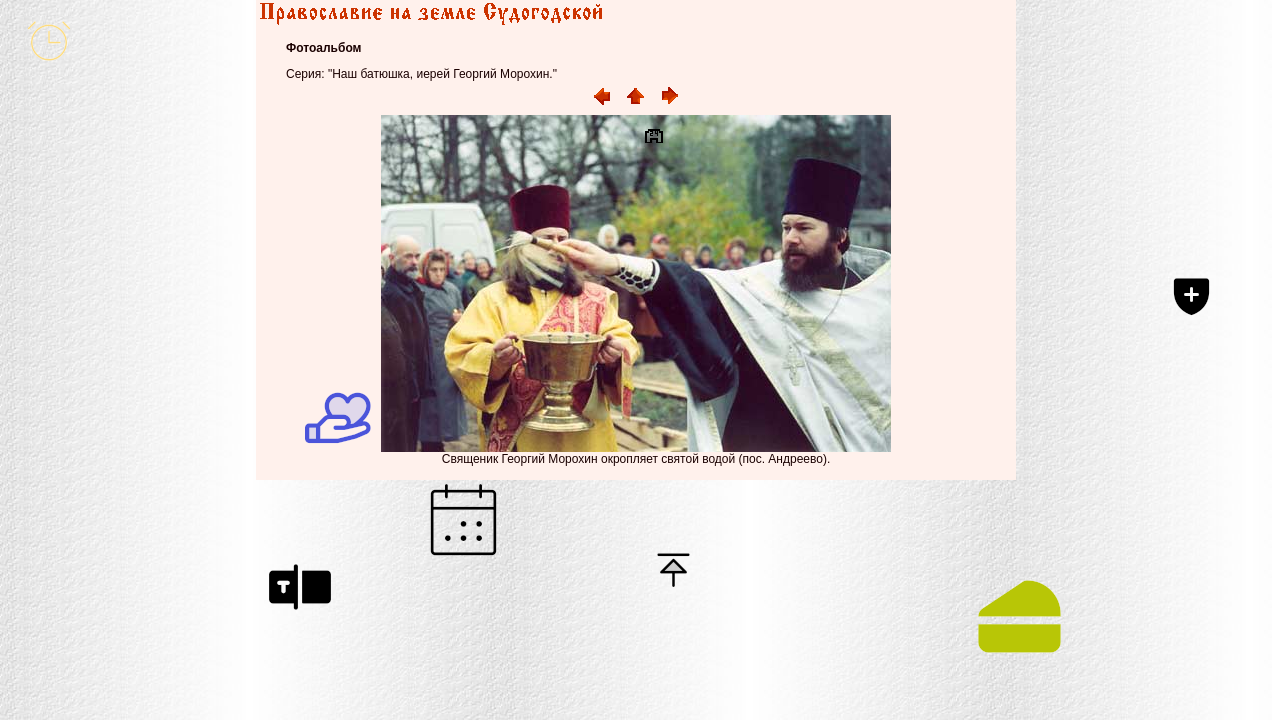 The width and height of the screenshot is (1272, 720). I want to click on indicates dairy or cheese category in a food app, so click(1019, 616).